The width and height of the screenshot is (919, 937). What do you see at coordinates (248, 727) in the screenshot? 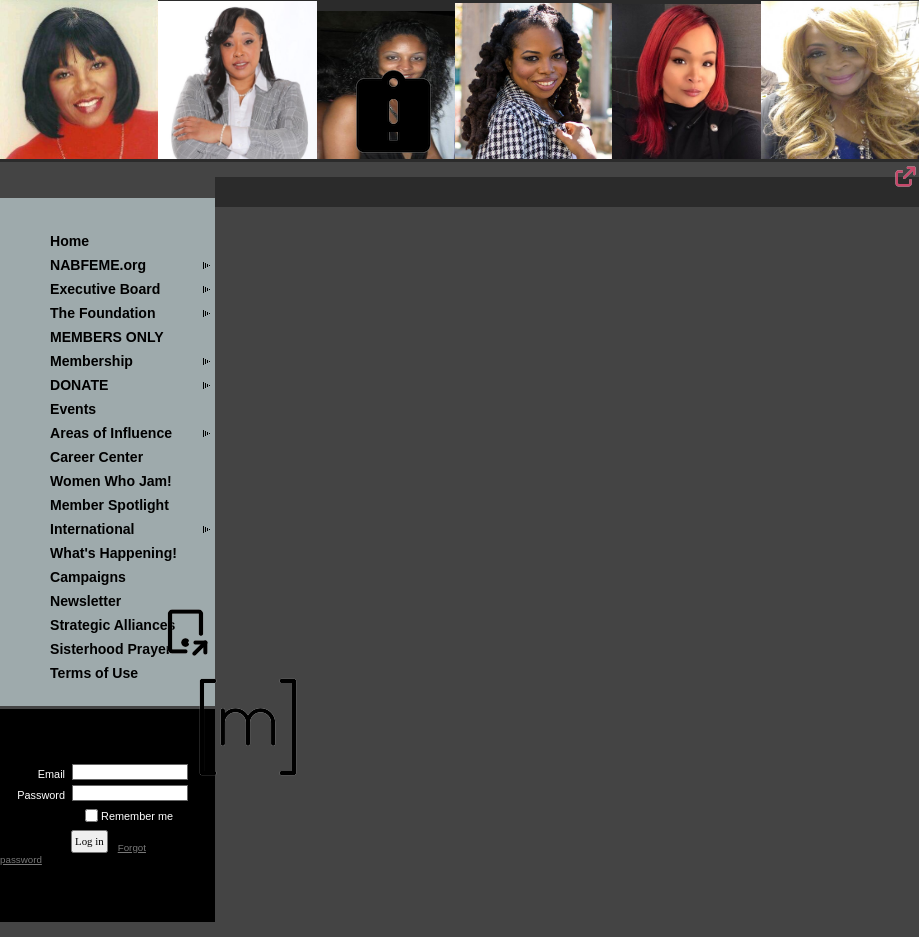
I see `link to Matrix messaging platform` at bounding box center [248, 727].